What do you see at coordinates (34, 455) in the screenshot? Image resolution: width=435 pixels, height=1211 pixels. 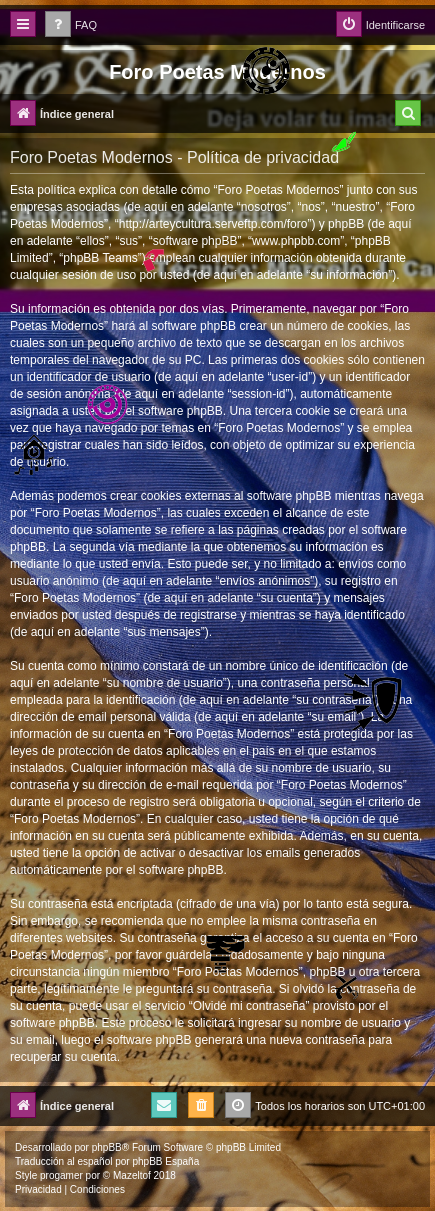 I see `set a scheduled reminder or alarm` at bounding box center [34, 455].